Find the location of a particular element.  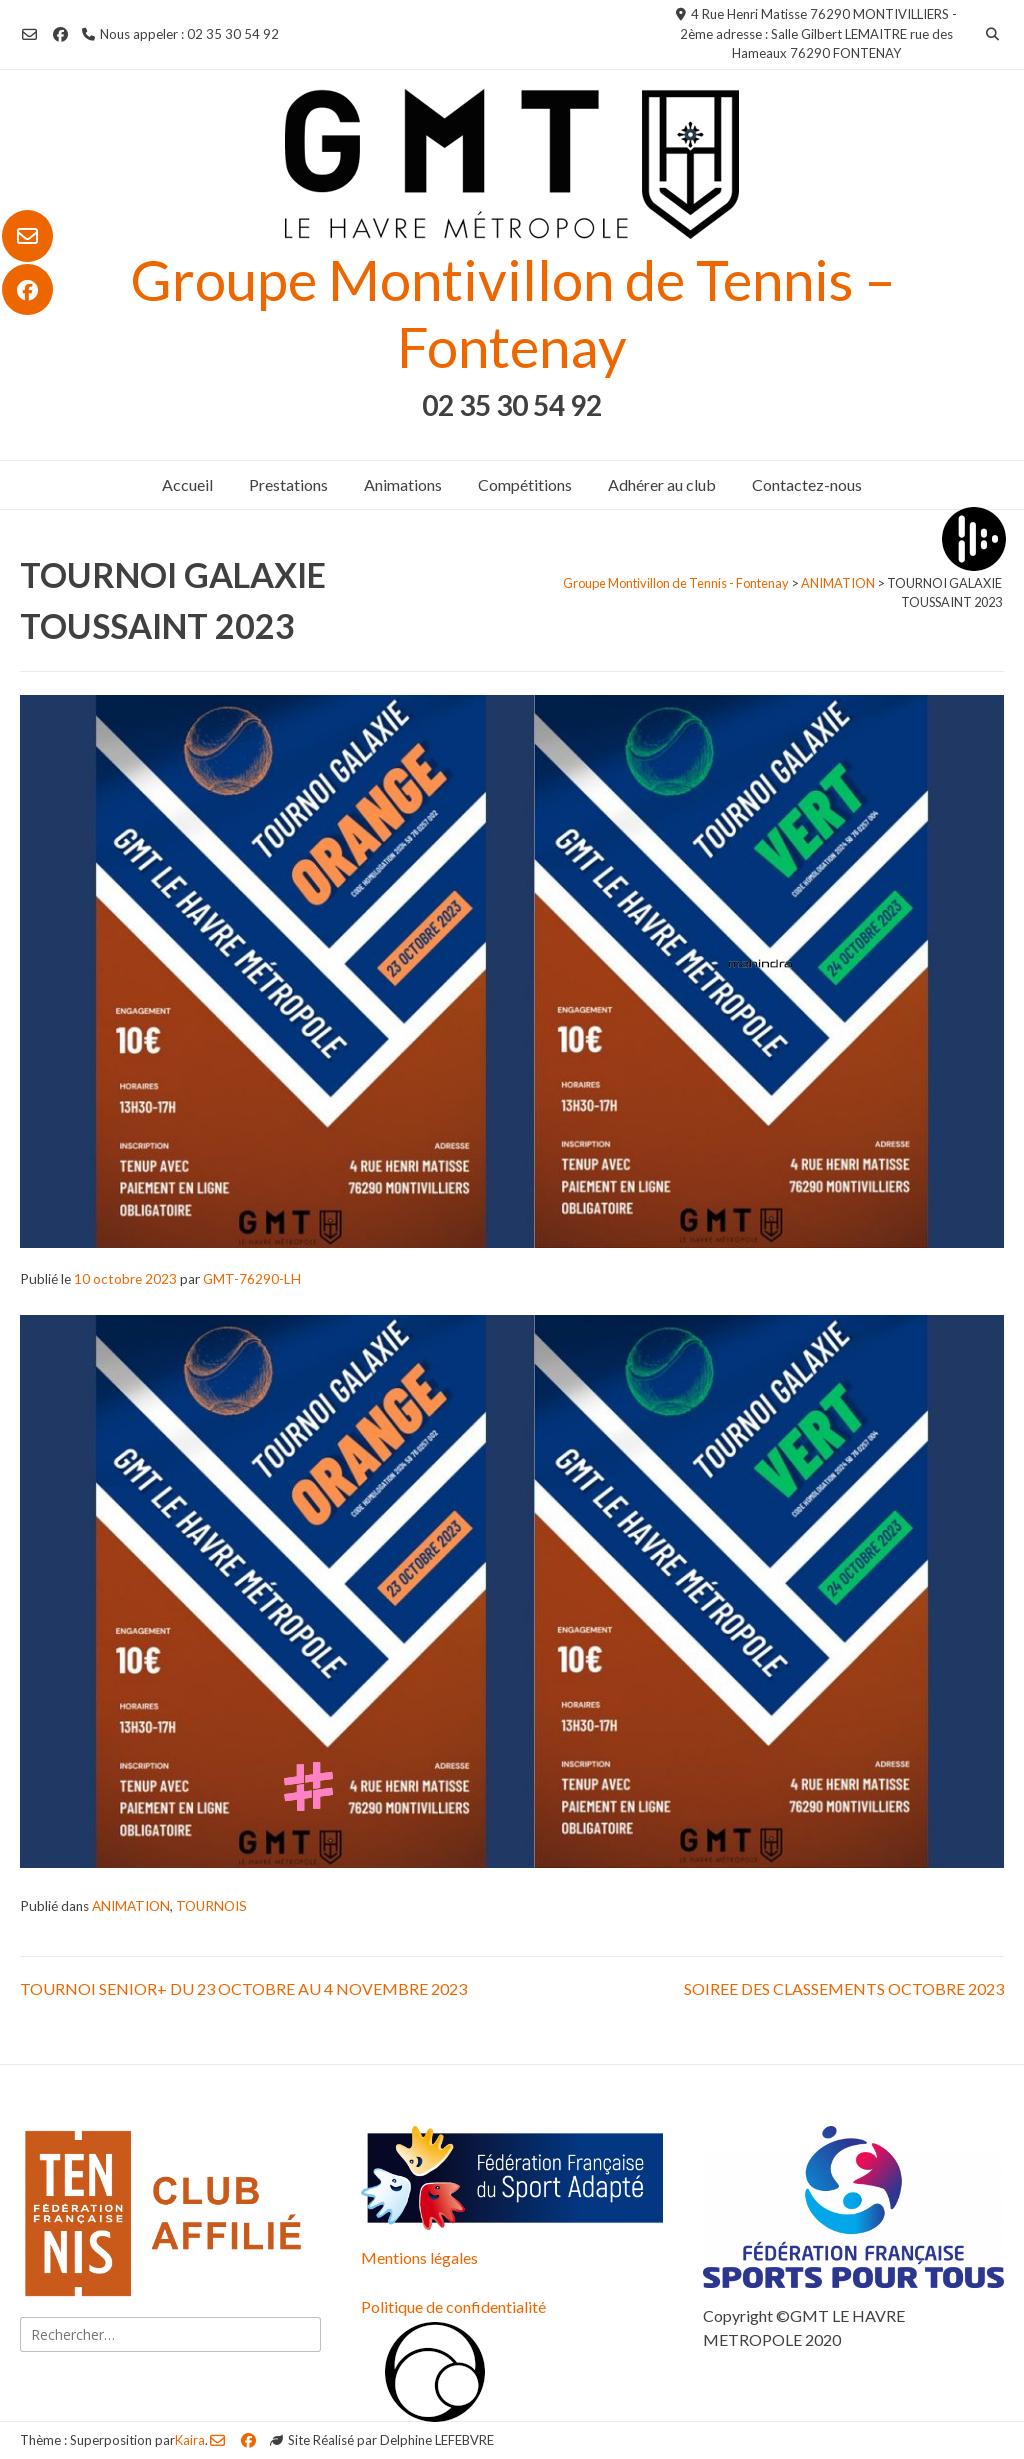

sharp electronics brand logo is located at coordinates (308, 1786).